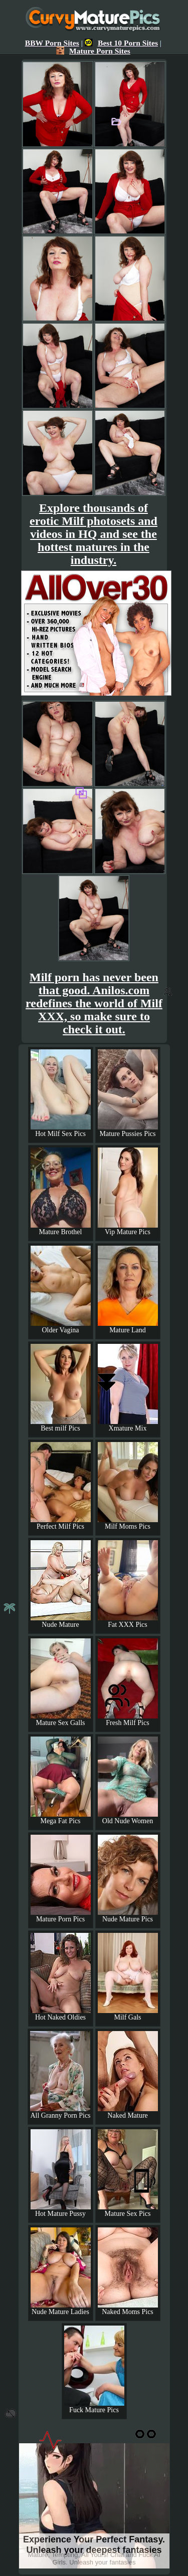 This screenshot has width=188, height=2576. Describe the element at coordinates (10, 1608) in the screenshot. I see `indicates tropical or beach-related content` at that location.